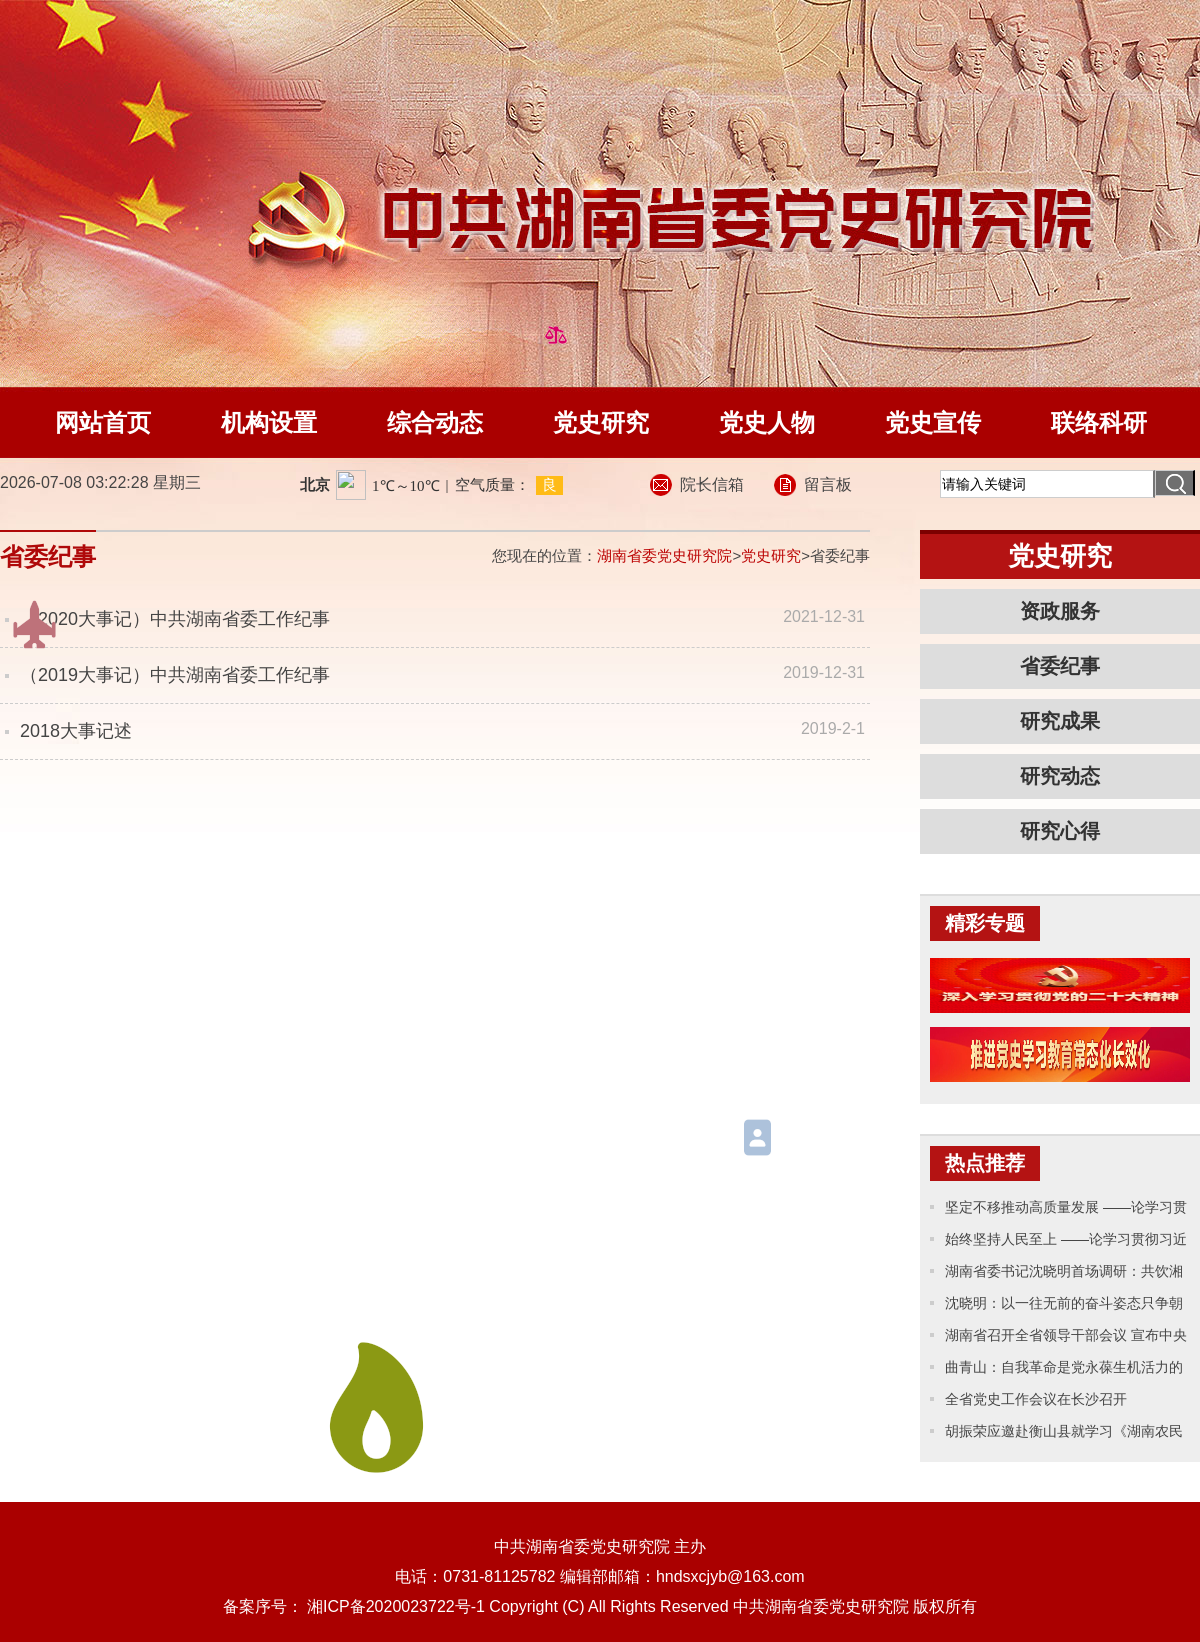 This screenshot has width=1200, height=1642. I want to click on access flight or aviation features, so click(34, 624).